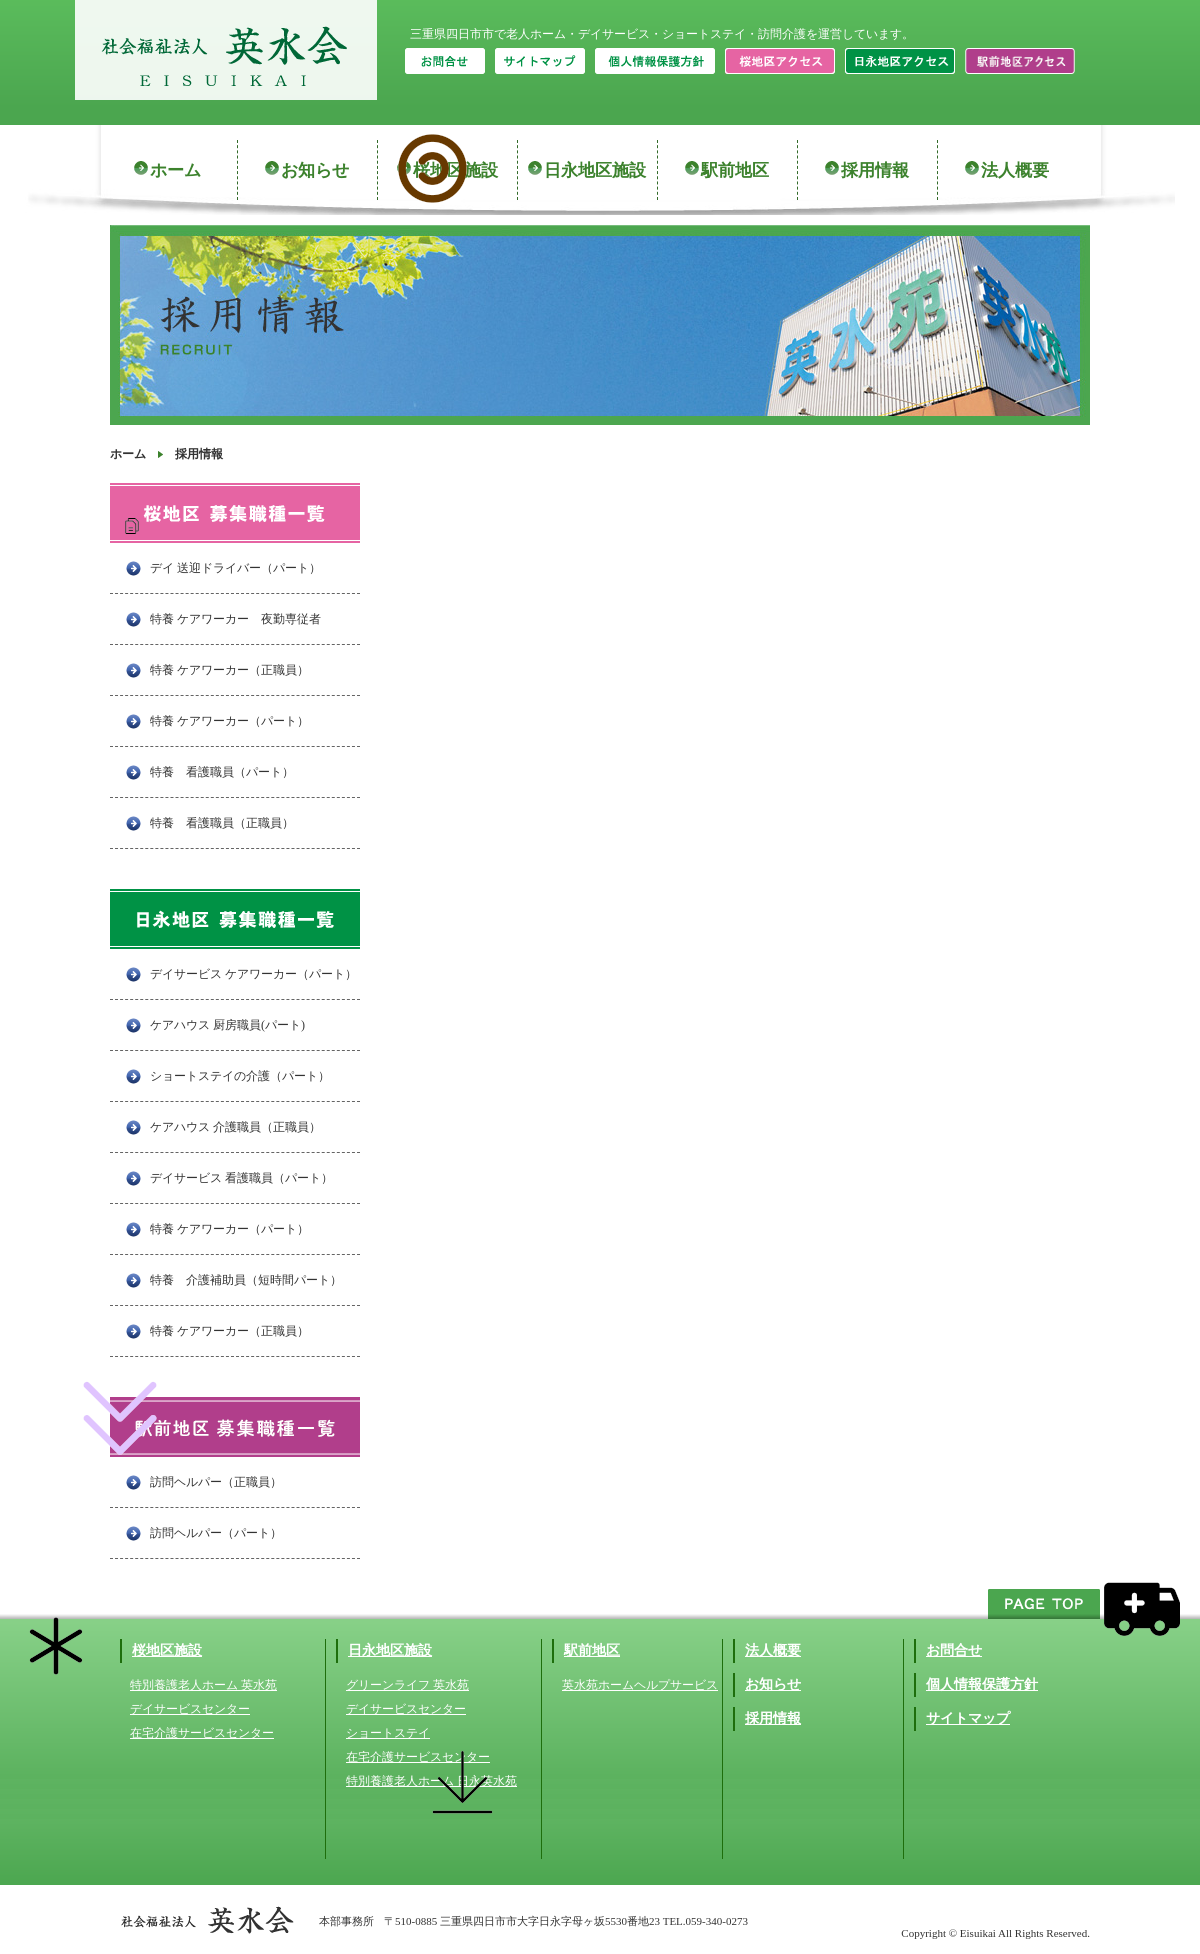 Image resolution: width=1200 pixels, height=1954 pixels. What do you see at coordinates (132, 526) in the screenshot?
I see `view all files` at bounding box center [132, 526].